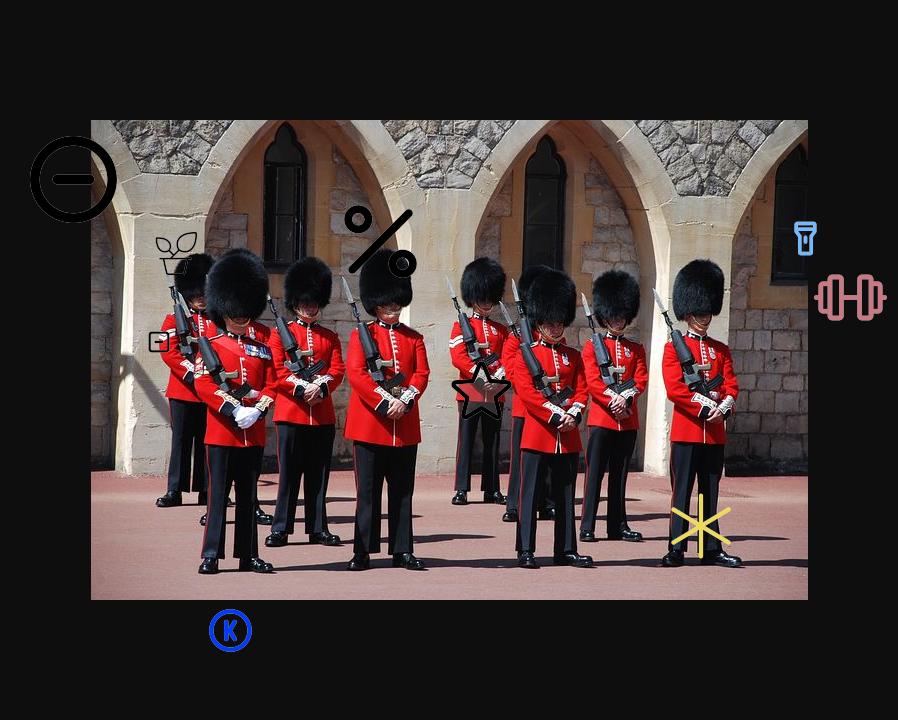 The height and width of the screenshot is (720, 898). I want to click on access workout or fitness features, so click(850, 297).